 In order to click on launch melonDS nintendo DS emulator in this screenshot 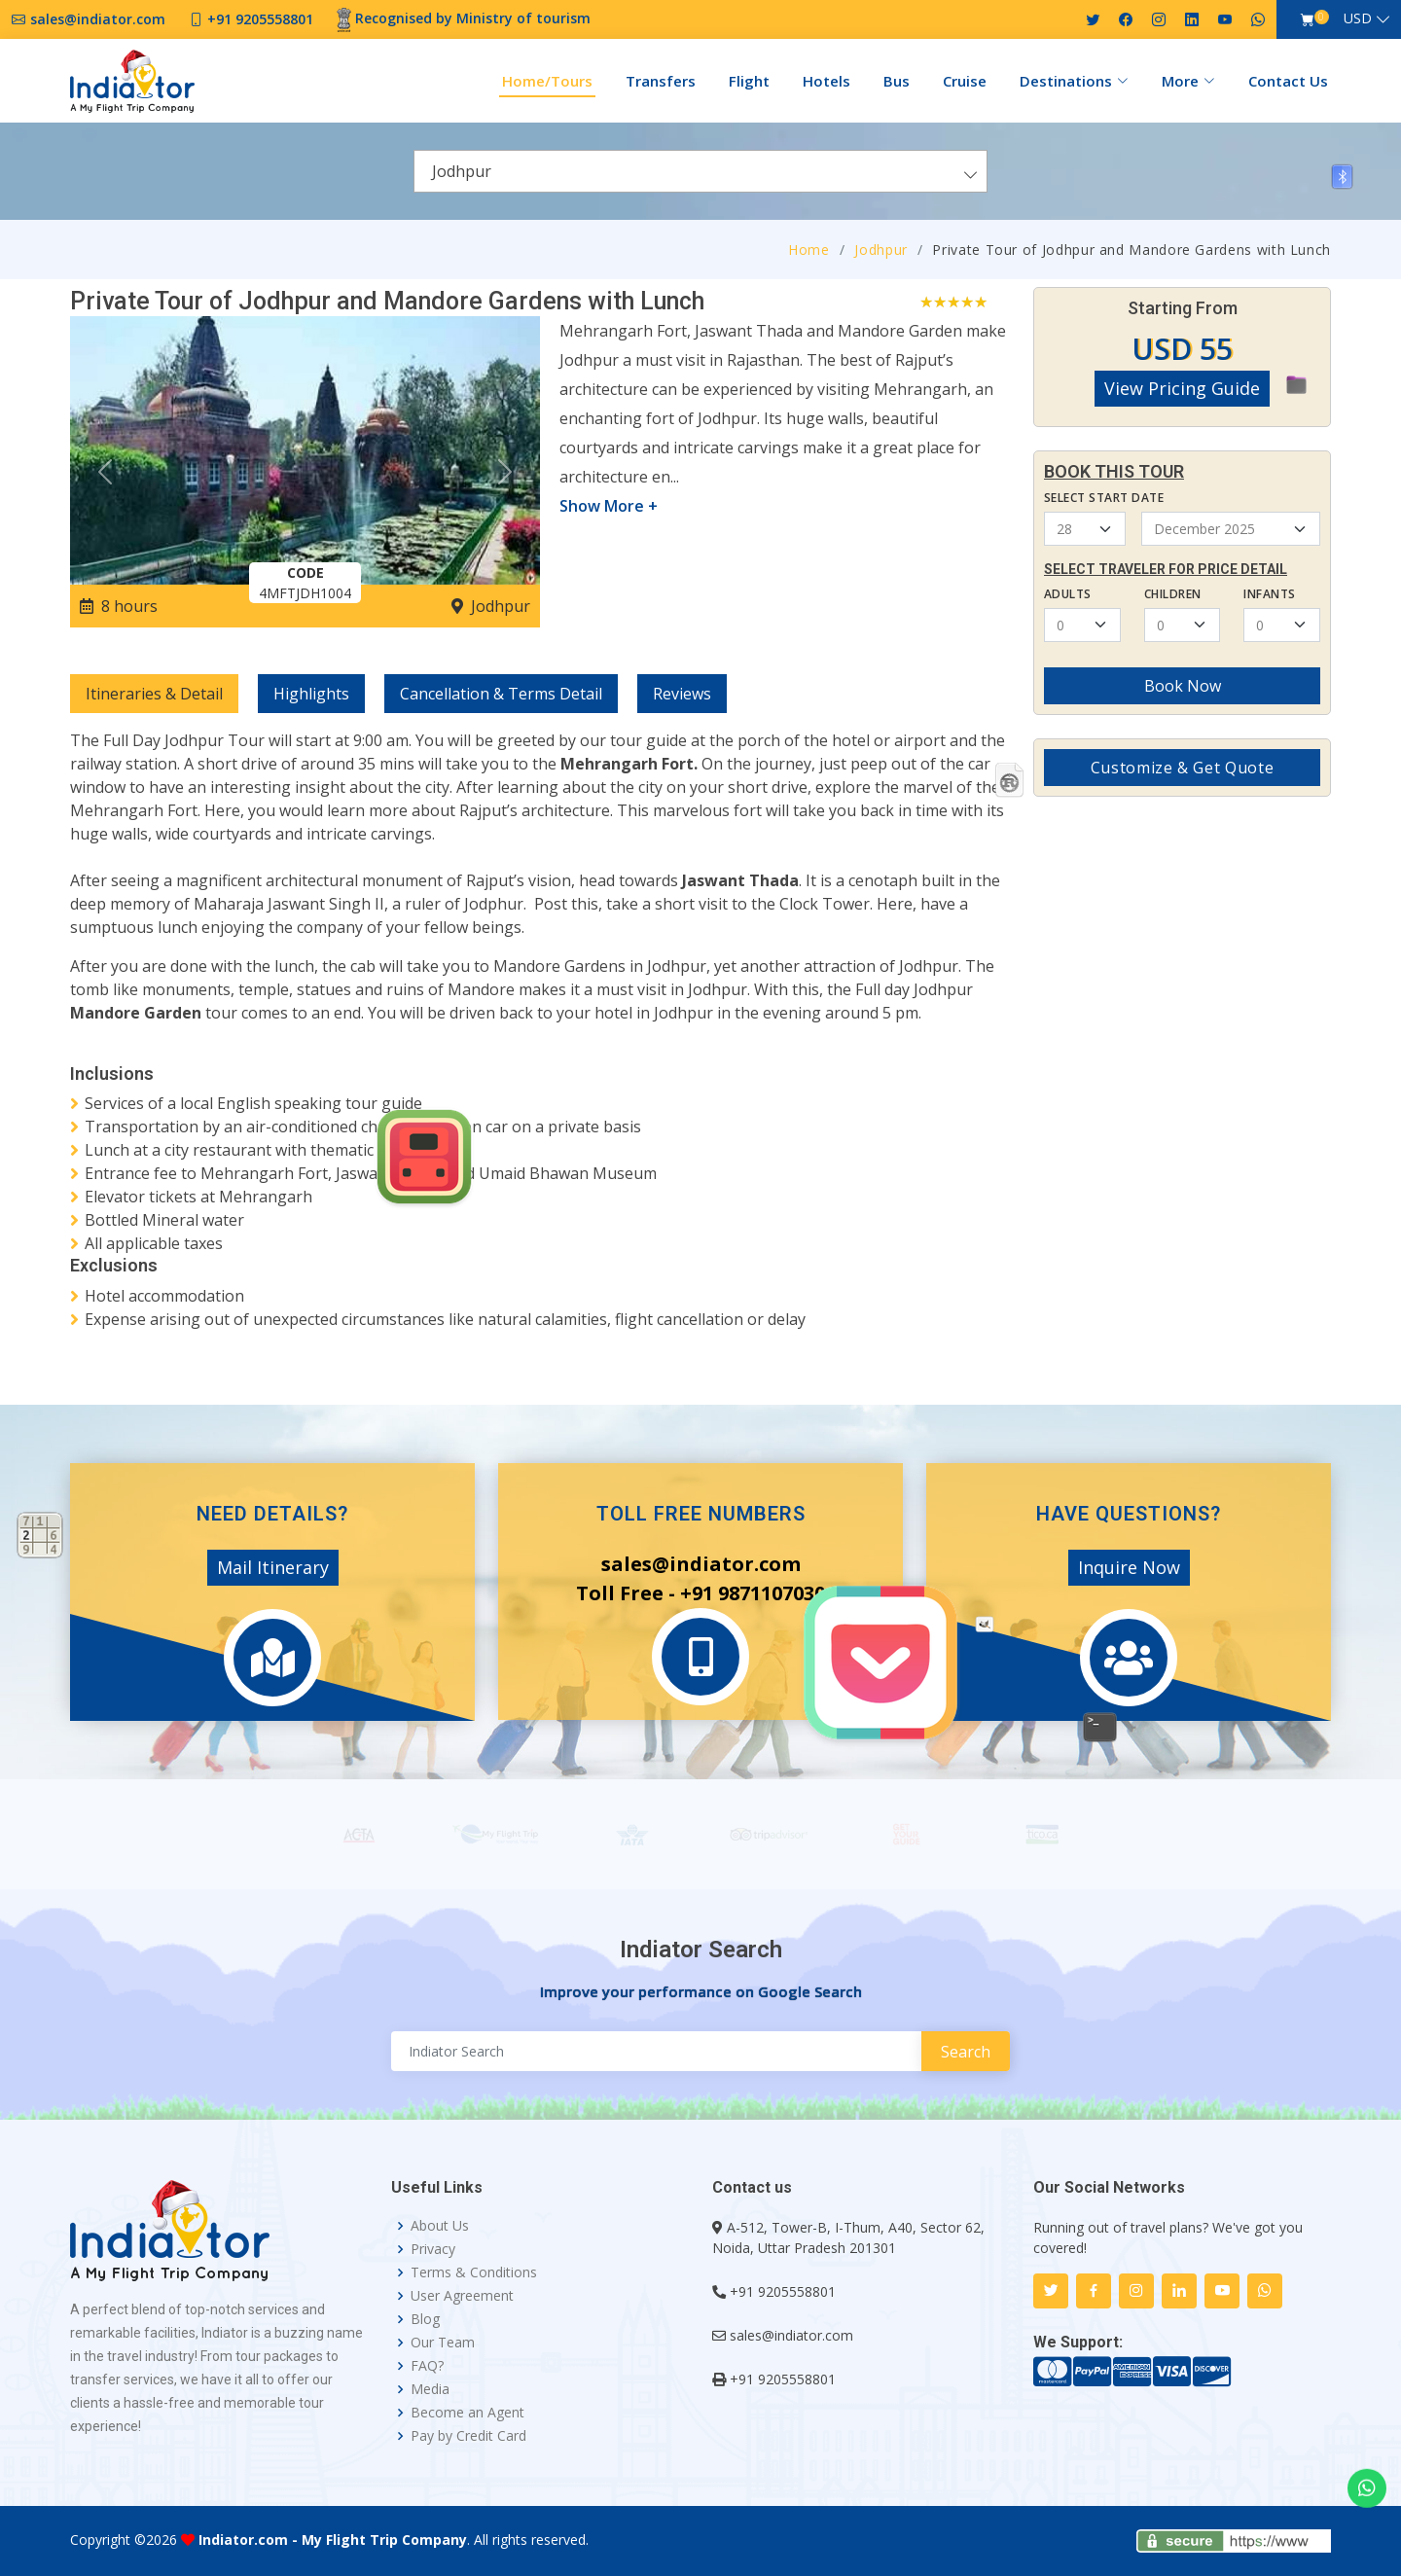, I will do `click(424, 1157)`.